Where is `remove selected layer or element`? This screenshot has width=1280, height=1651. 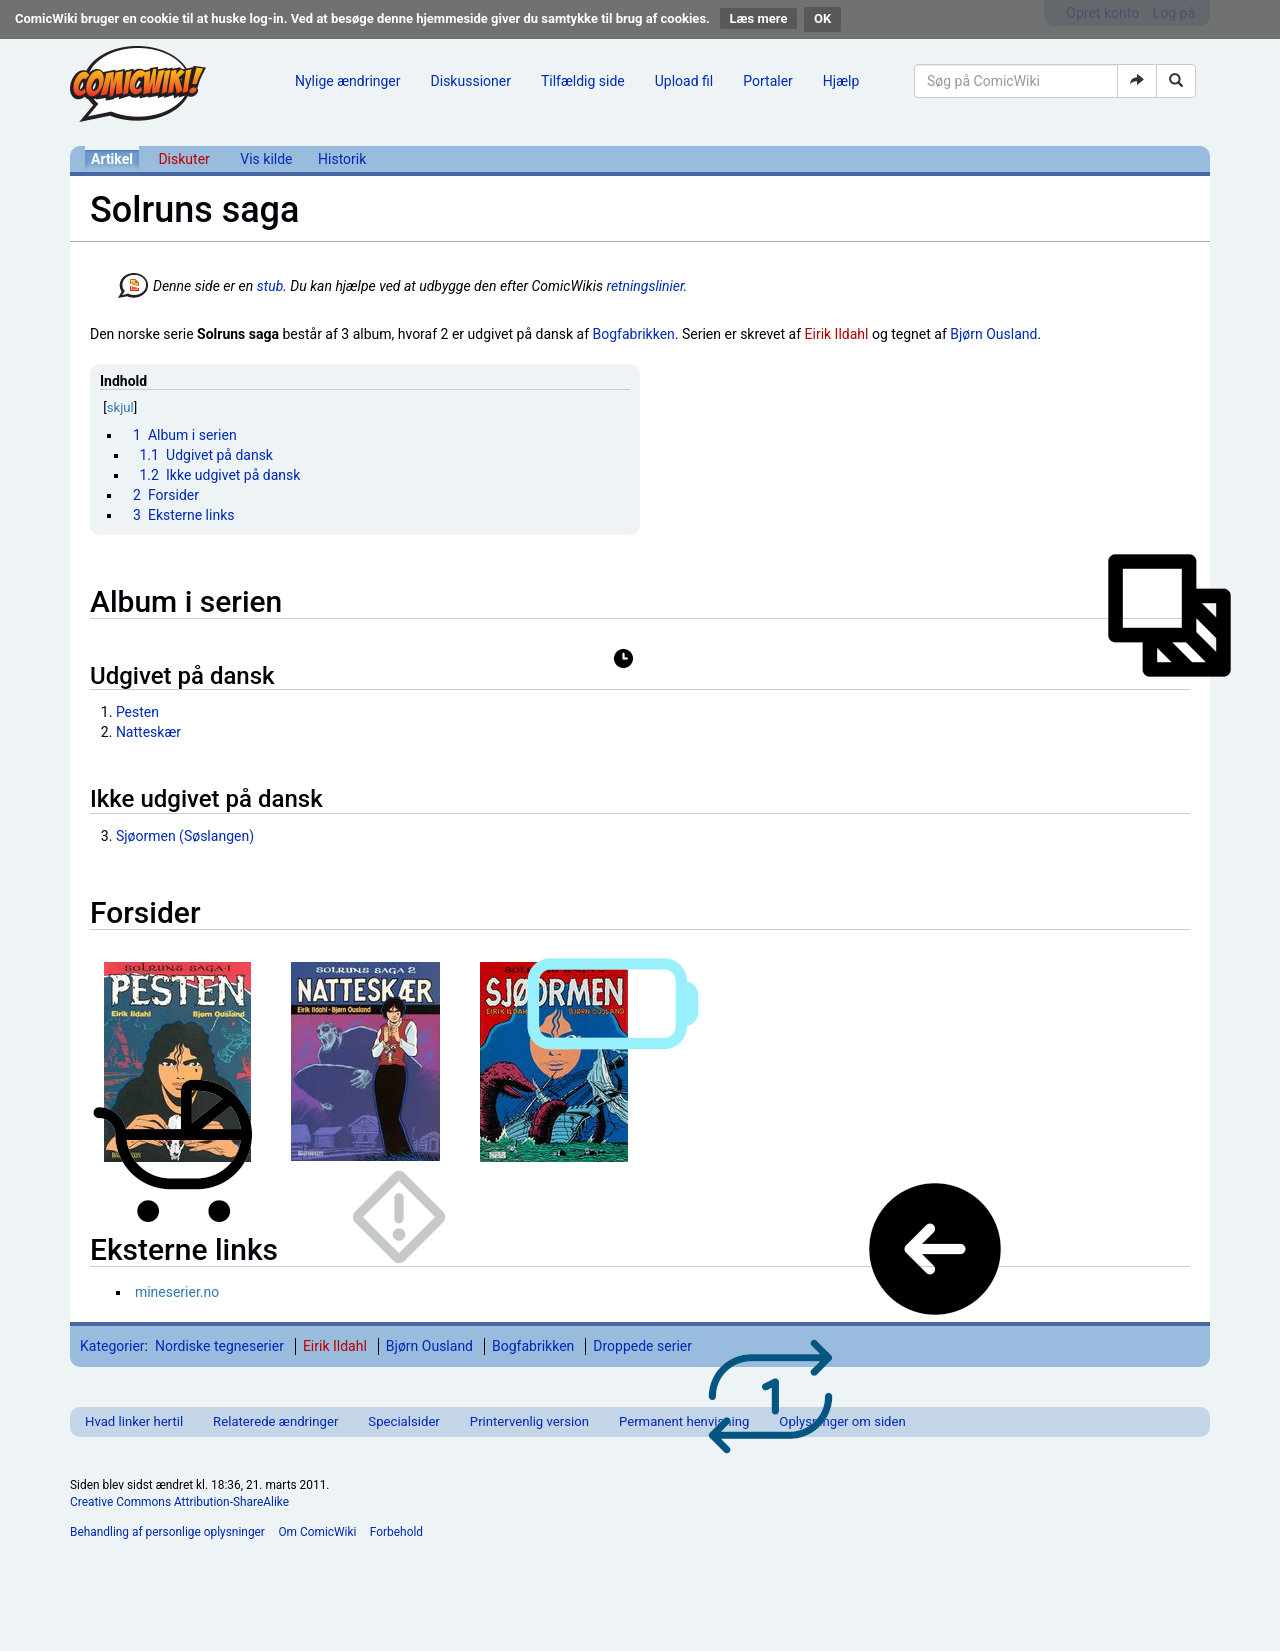 remove selected layer or element is located at coordinates (1169, 615).